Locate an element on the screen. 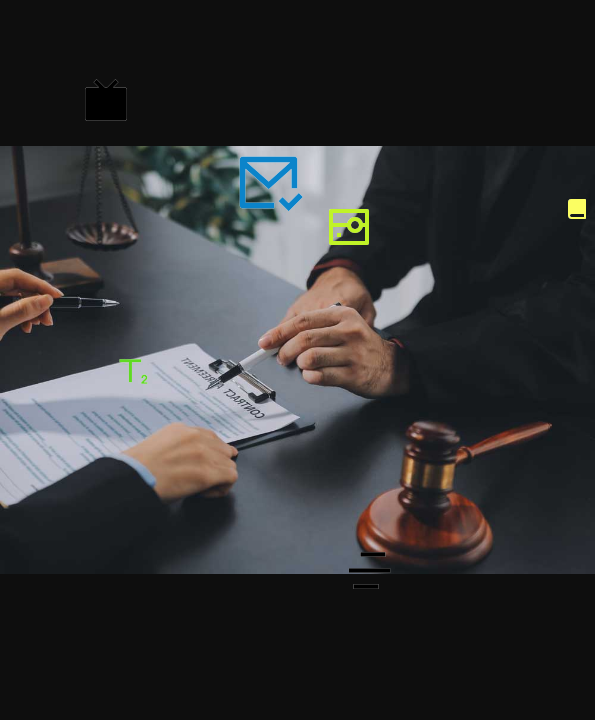 The image size is (595, 720). open navigation menu is located at coordinates (369, 570).